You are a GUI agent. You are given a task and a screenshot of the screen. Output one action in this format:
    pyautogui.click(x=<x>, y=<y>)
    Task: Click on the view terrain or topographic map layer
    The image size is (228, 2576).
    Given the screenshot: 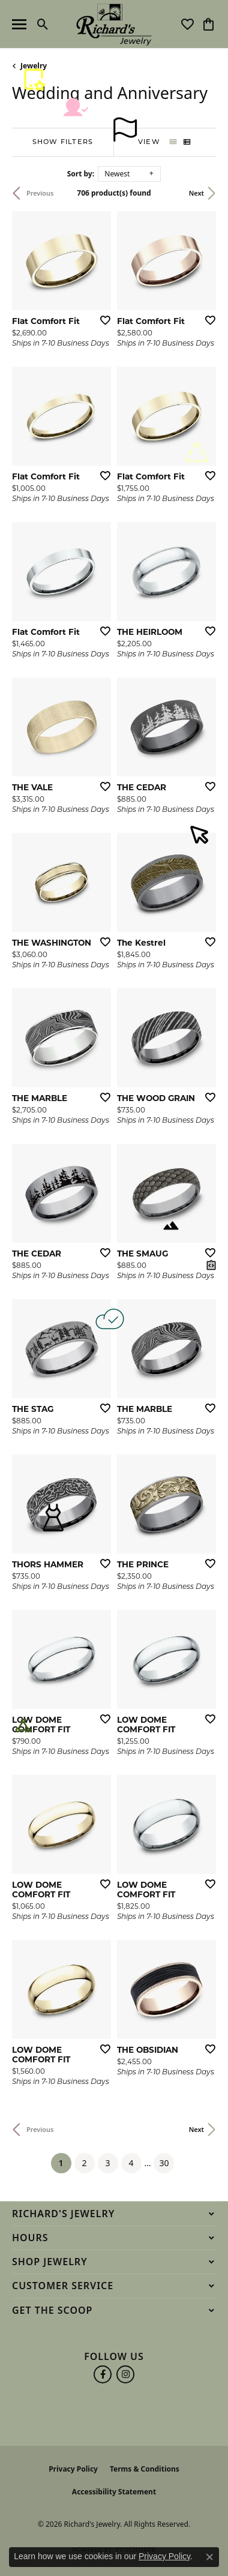 What is the action you would take?
    pyautogui.click(x=171, y=1225)
    